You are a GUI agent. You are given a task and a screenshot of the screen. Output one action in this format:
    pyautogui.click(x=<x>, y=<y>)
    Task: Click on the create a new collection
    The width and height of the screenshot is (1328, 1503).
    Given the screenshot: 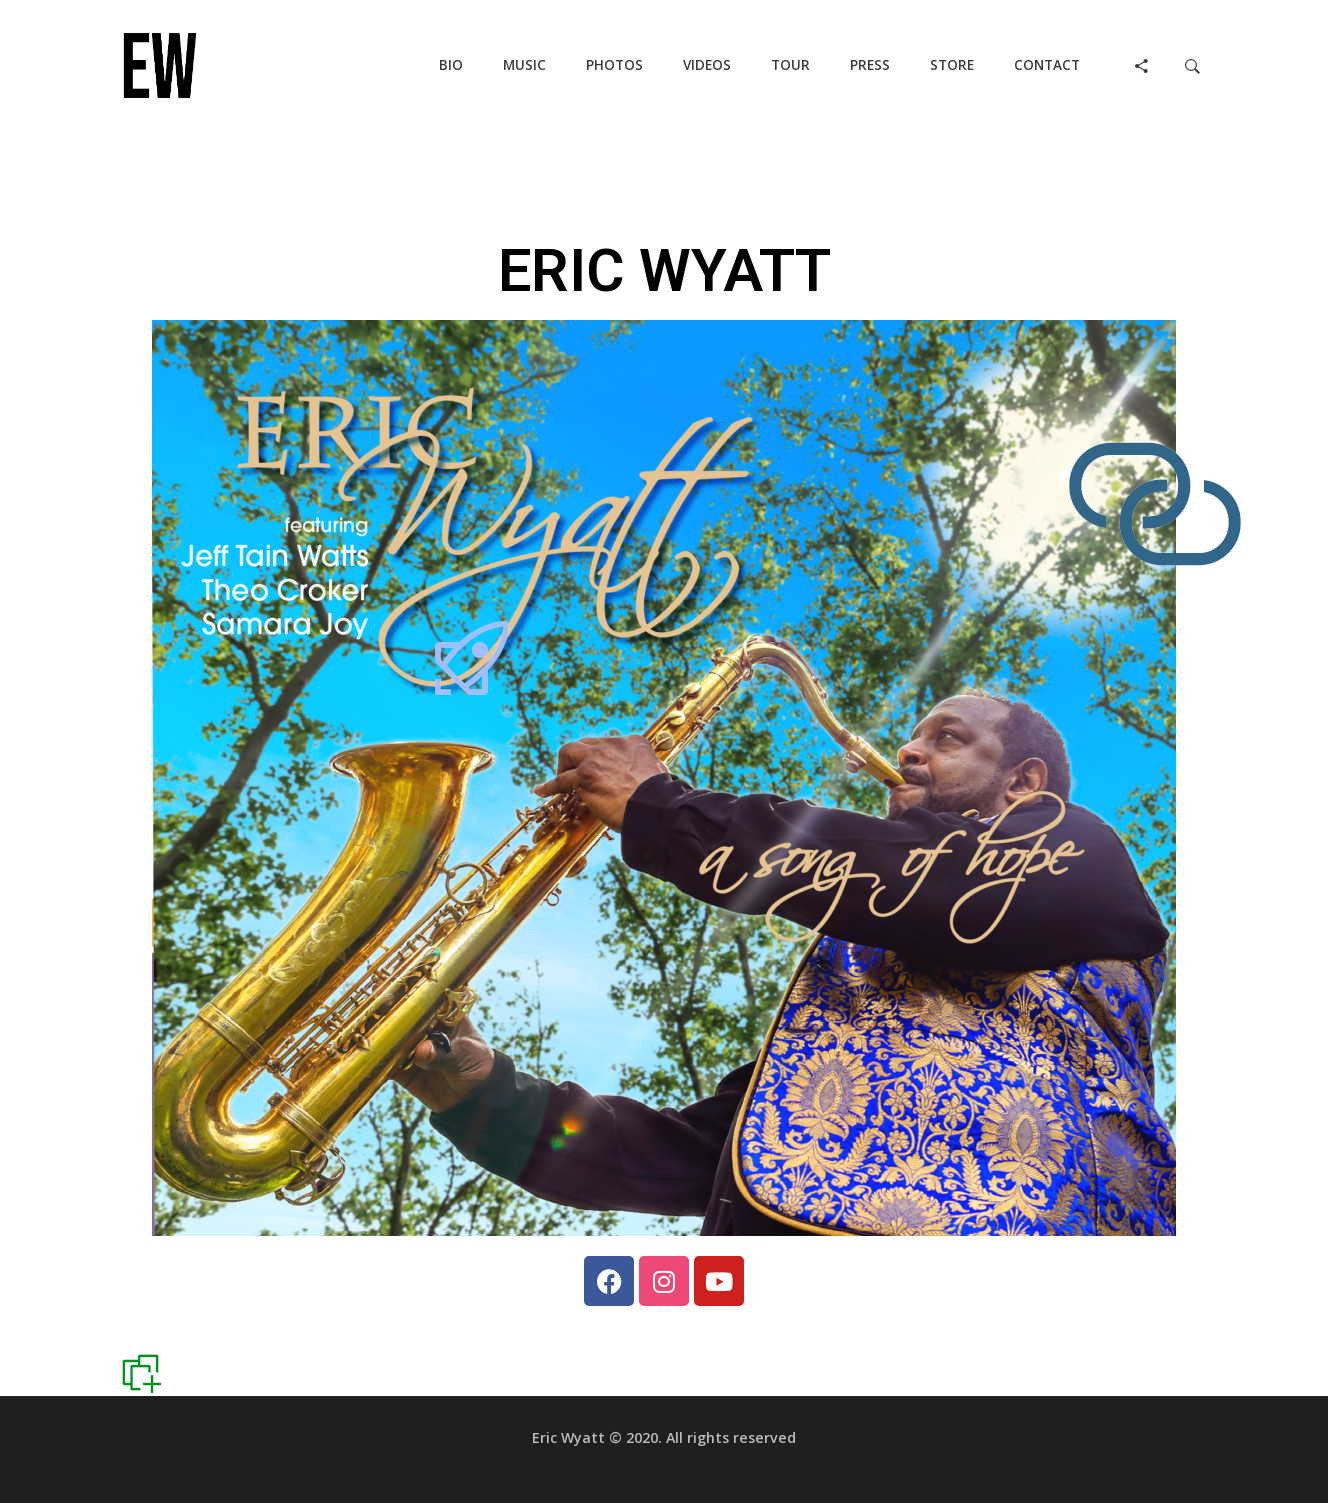 What is the action you would take?
    pyautogui.click(x=140, y=1372)
    